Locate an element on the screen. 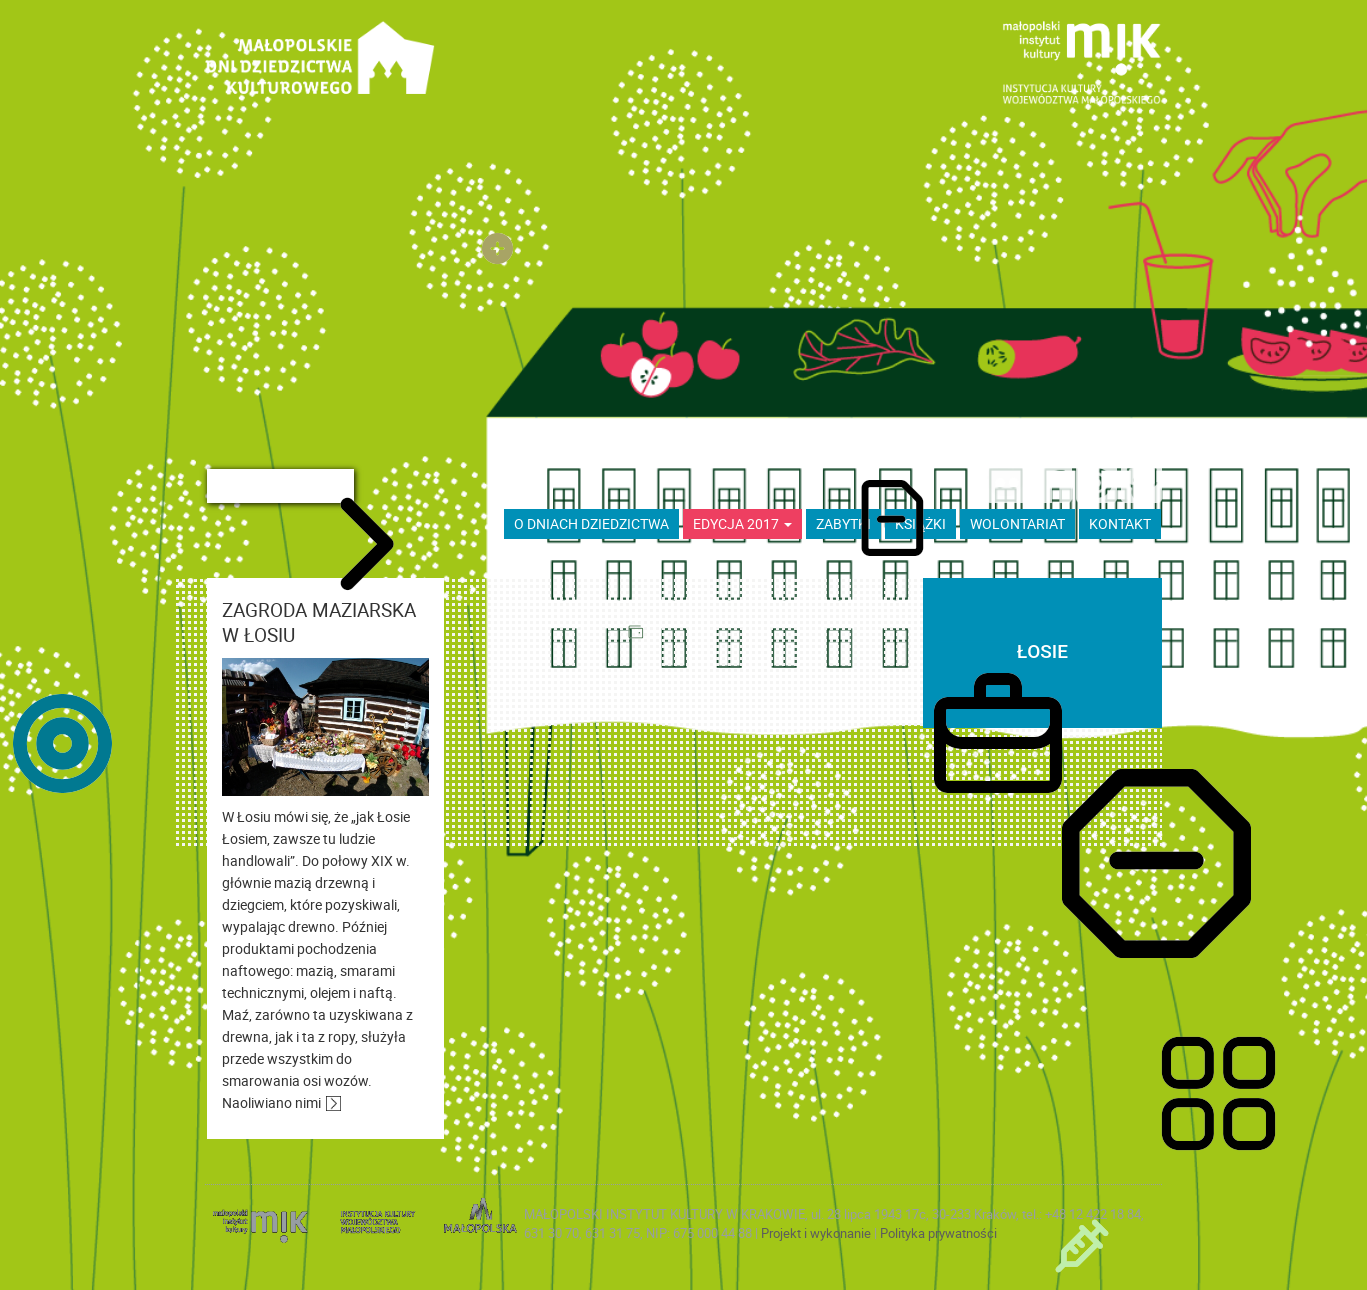  access your wallet or payment methods is located at coordinates (635, 632).